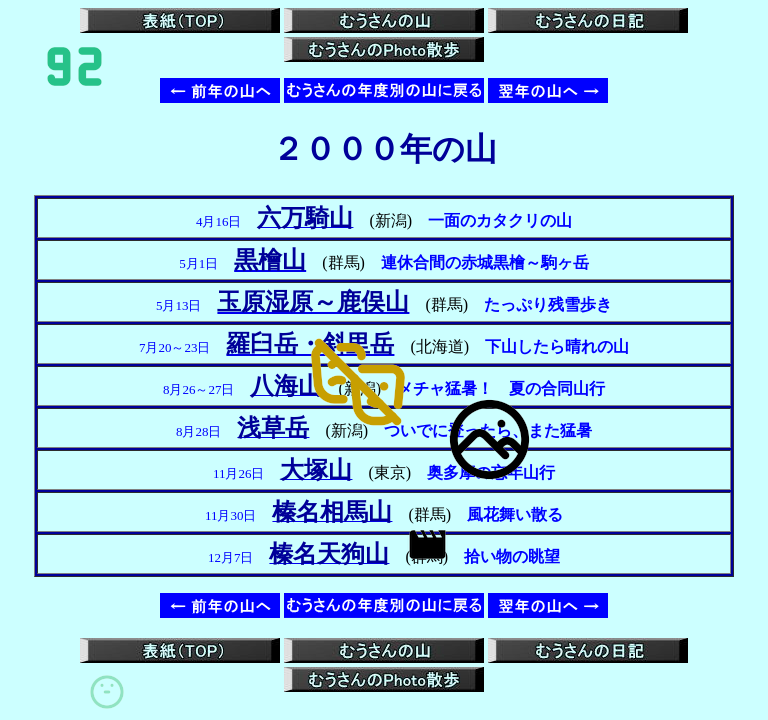 The image size is (768, 720). What do you see at coordinates (74, 66) in the screenshot?
I see `displays the number 92 as a badge or counter` at bounding box center [74, 66].